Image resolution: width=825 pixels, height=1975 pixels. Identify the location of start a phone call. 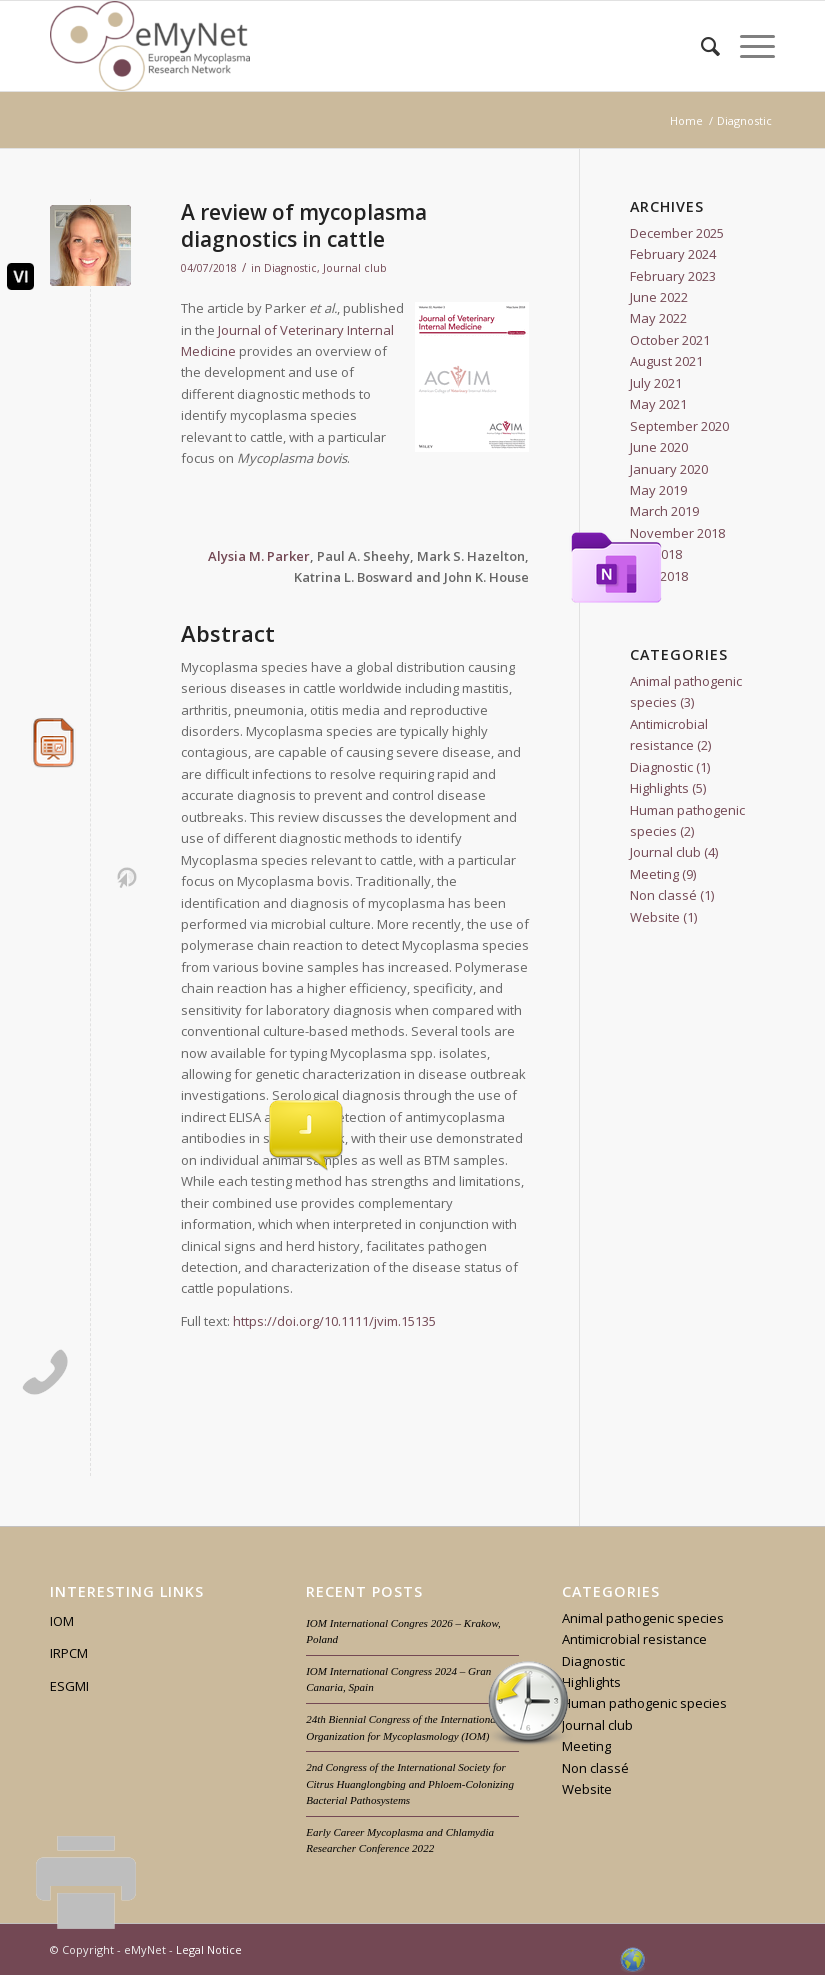
(45, 1372).